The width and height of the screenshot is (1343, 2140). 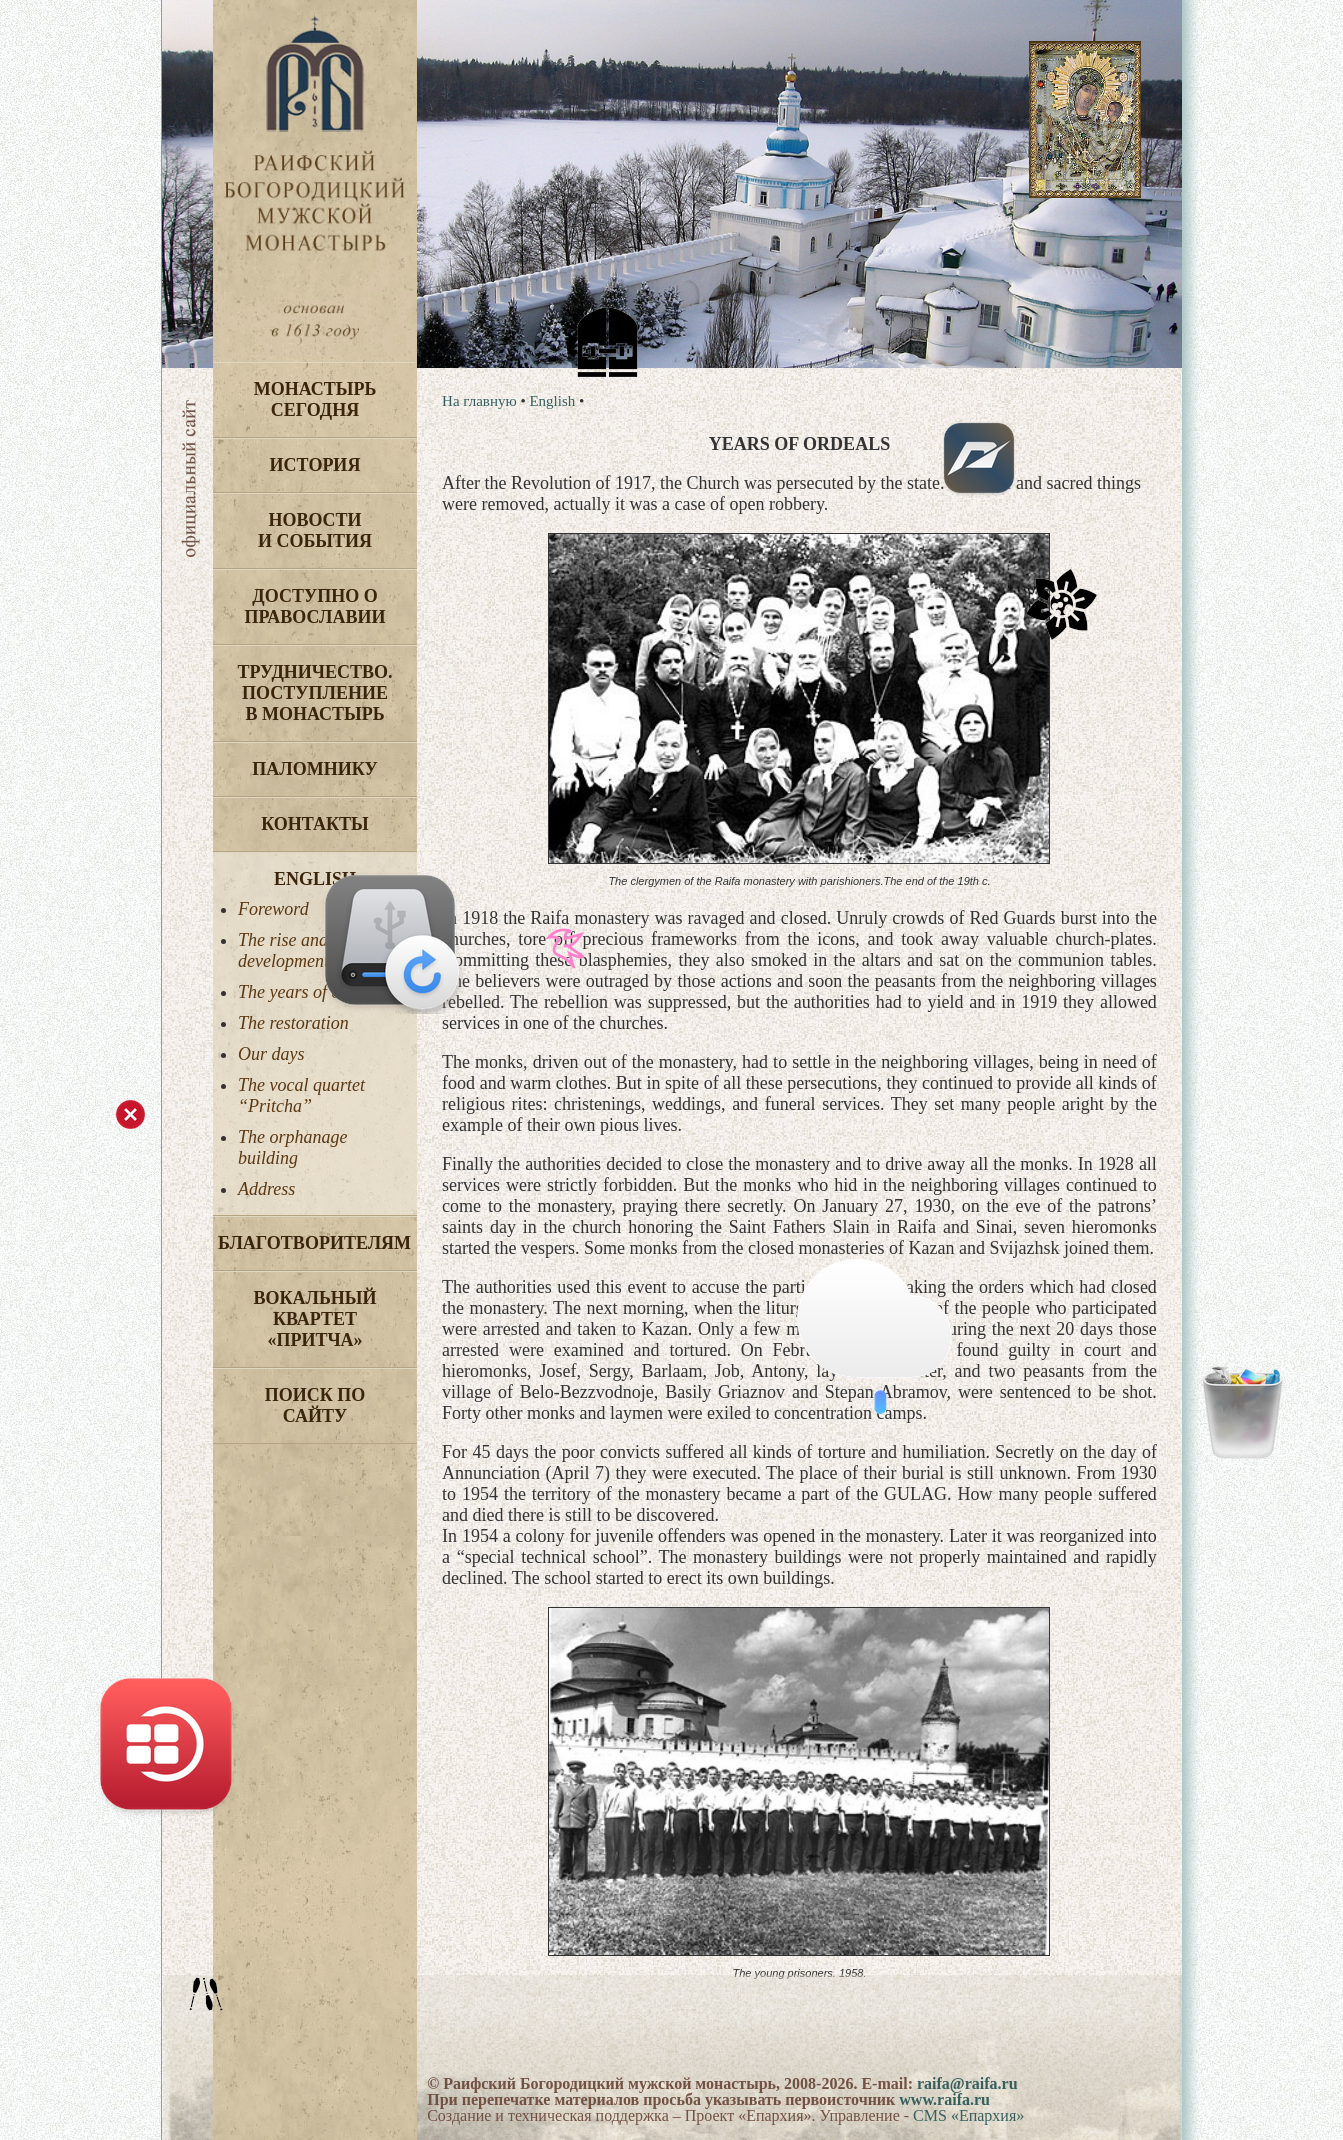 What do you see at coordinates (390, 940) in the screenshot?
I see `format or erase a USB drive` at bounding box center [390, 940].